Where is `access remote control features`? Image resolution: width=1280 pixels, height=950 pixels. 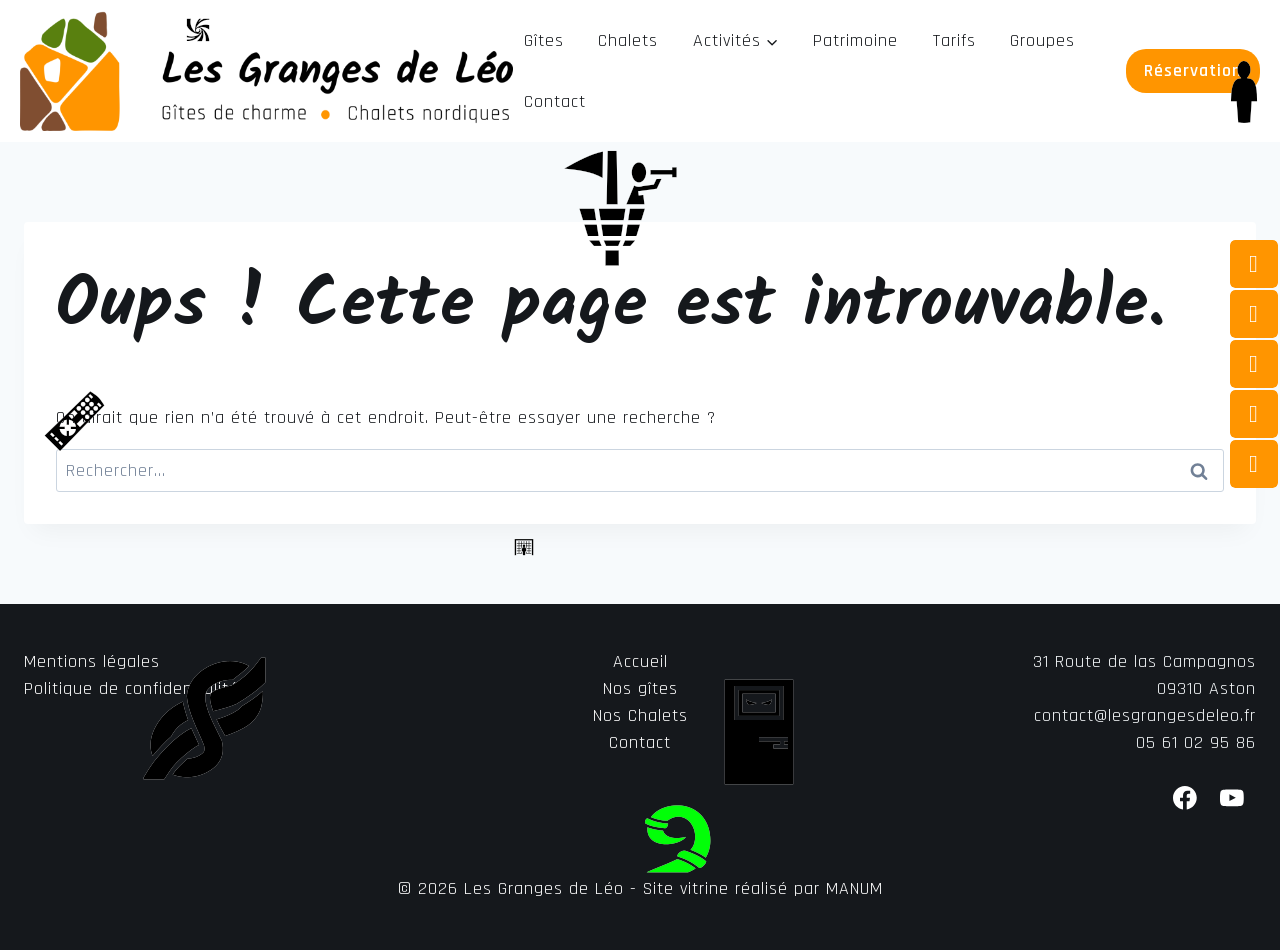 access remote control features is located at coordinates (74, 420).